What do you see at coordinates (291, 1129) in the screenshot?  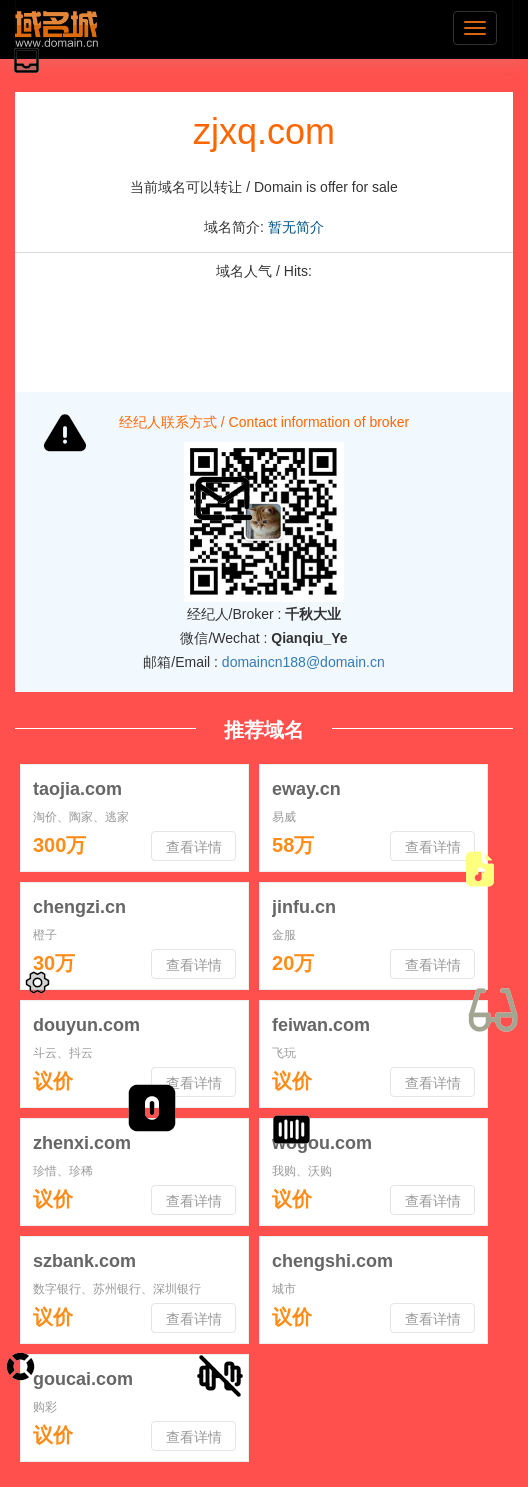 I see `scan a barcode` at bounding box center [291, 1129].